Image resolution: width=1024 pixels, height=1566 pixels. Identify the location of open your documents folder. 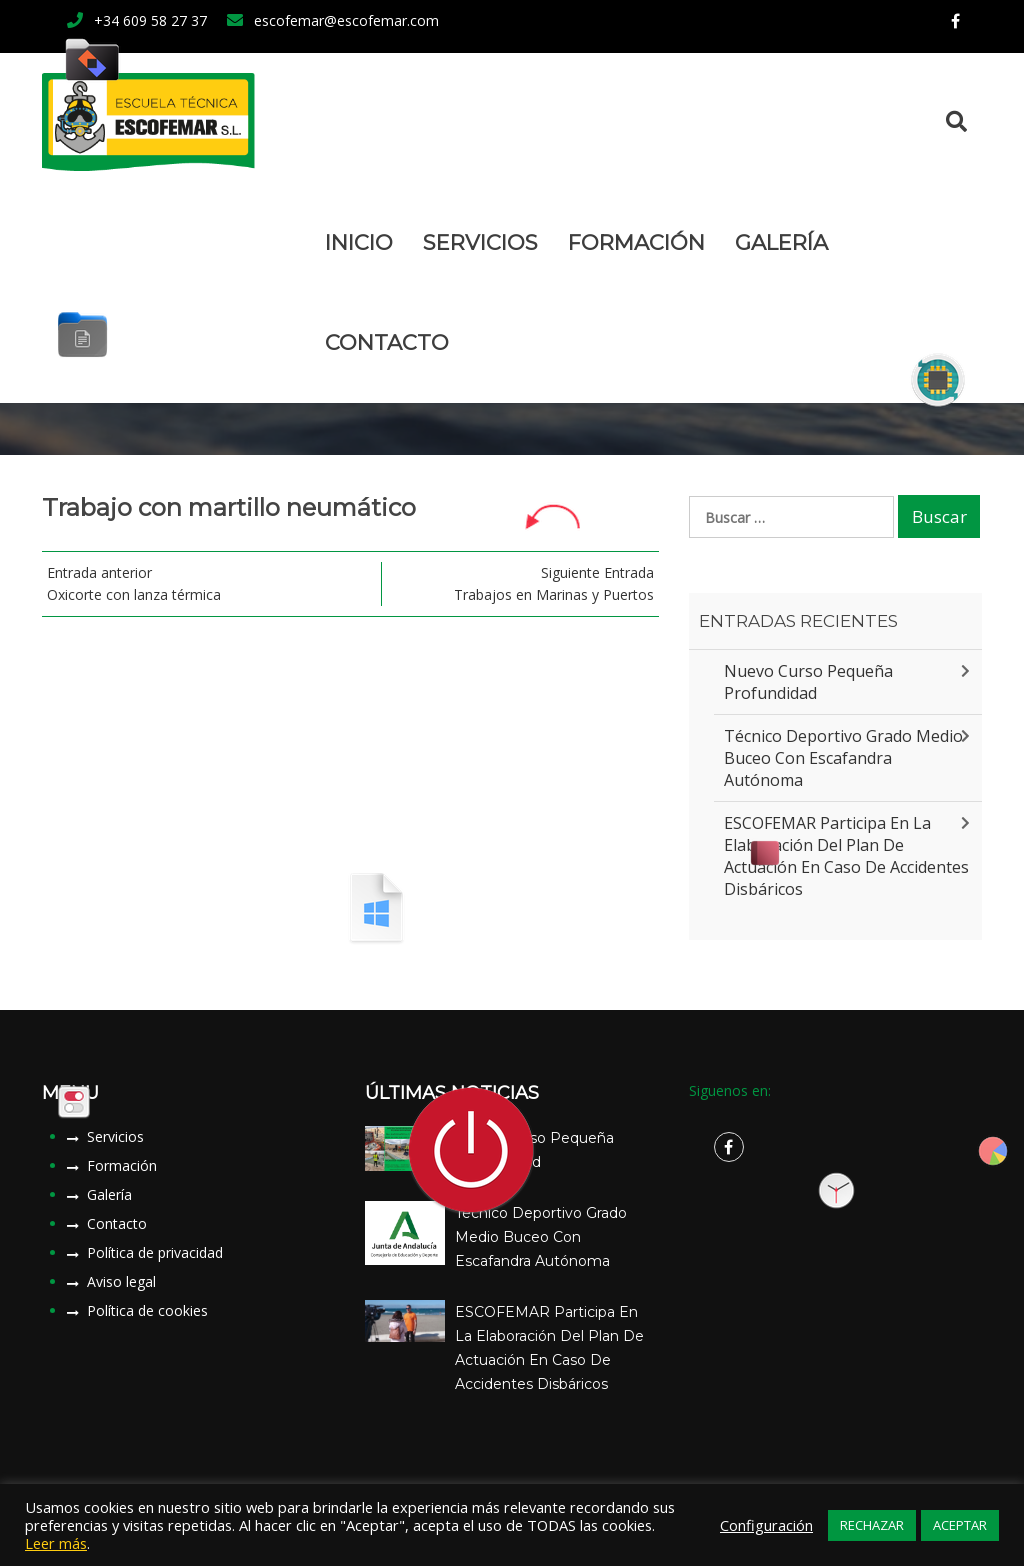
(82, 334).